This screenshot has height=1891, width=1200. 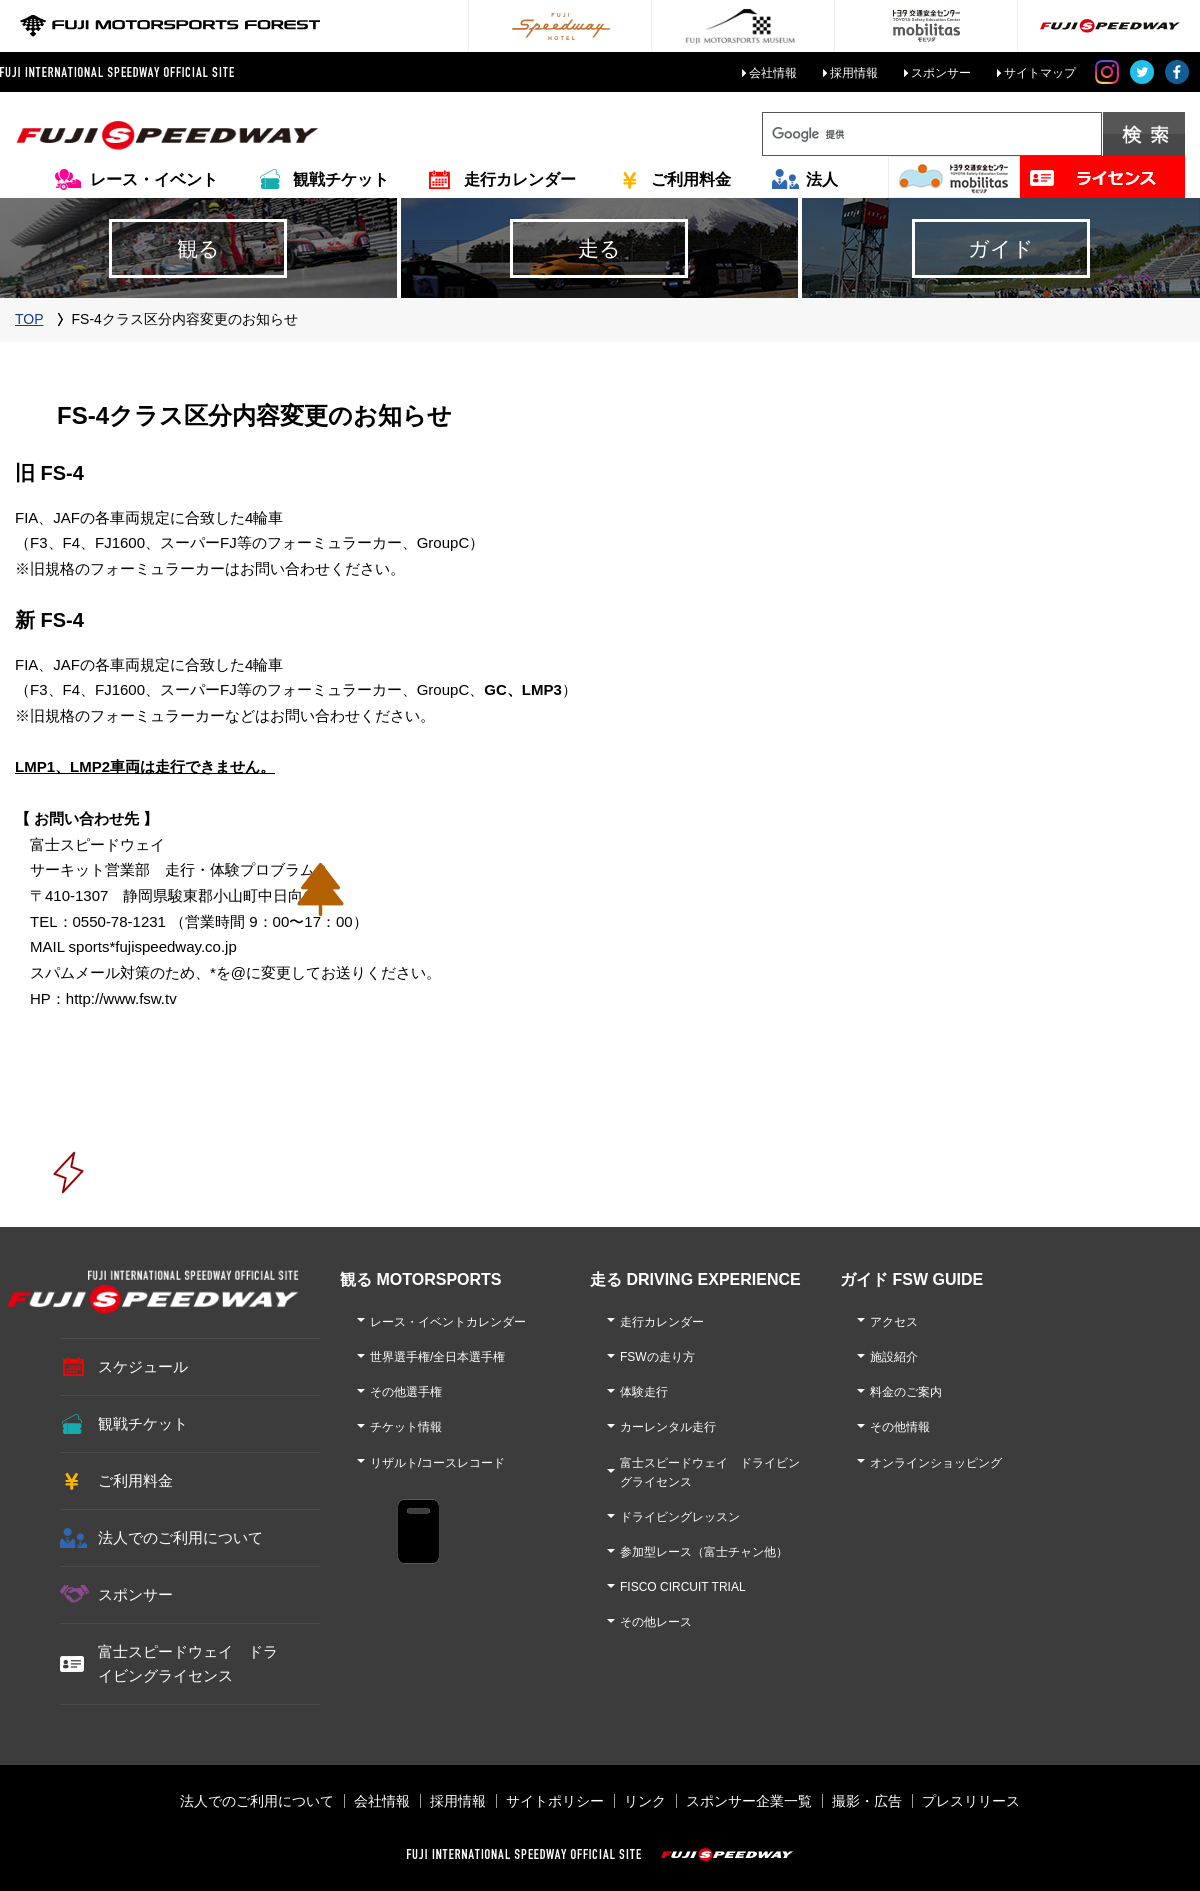 What do you see at coordinates (68, 1172) in the screenshot?
I see `indicates fast or instant action` at bounding box center [68, 1172].